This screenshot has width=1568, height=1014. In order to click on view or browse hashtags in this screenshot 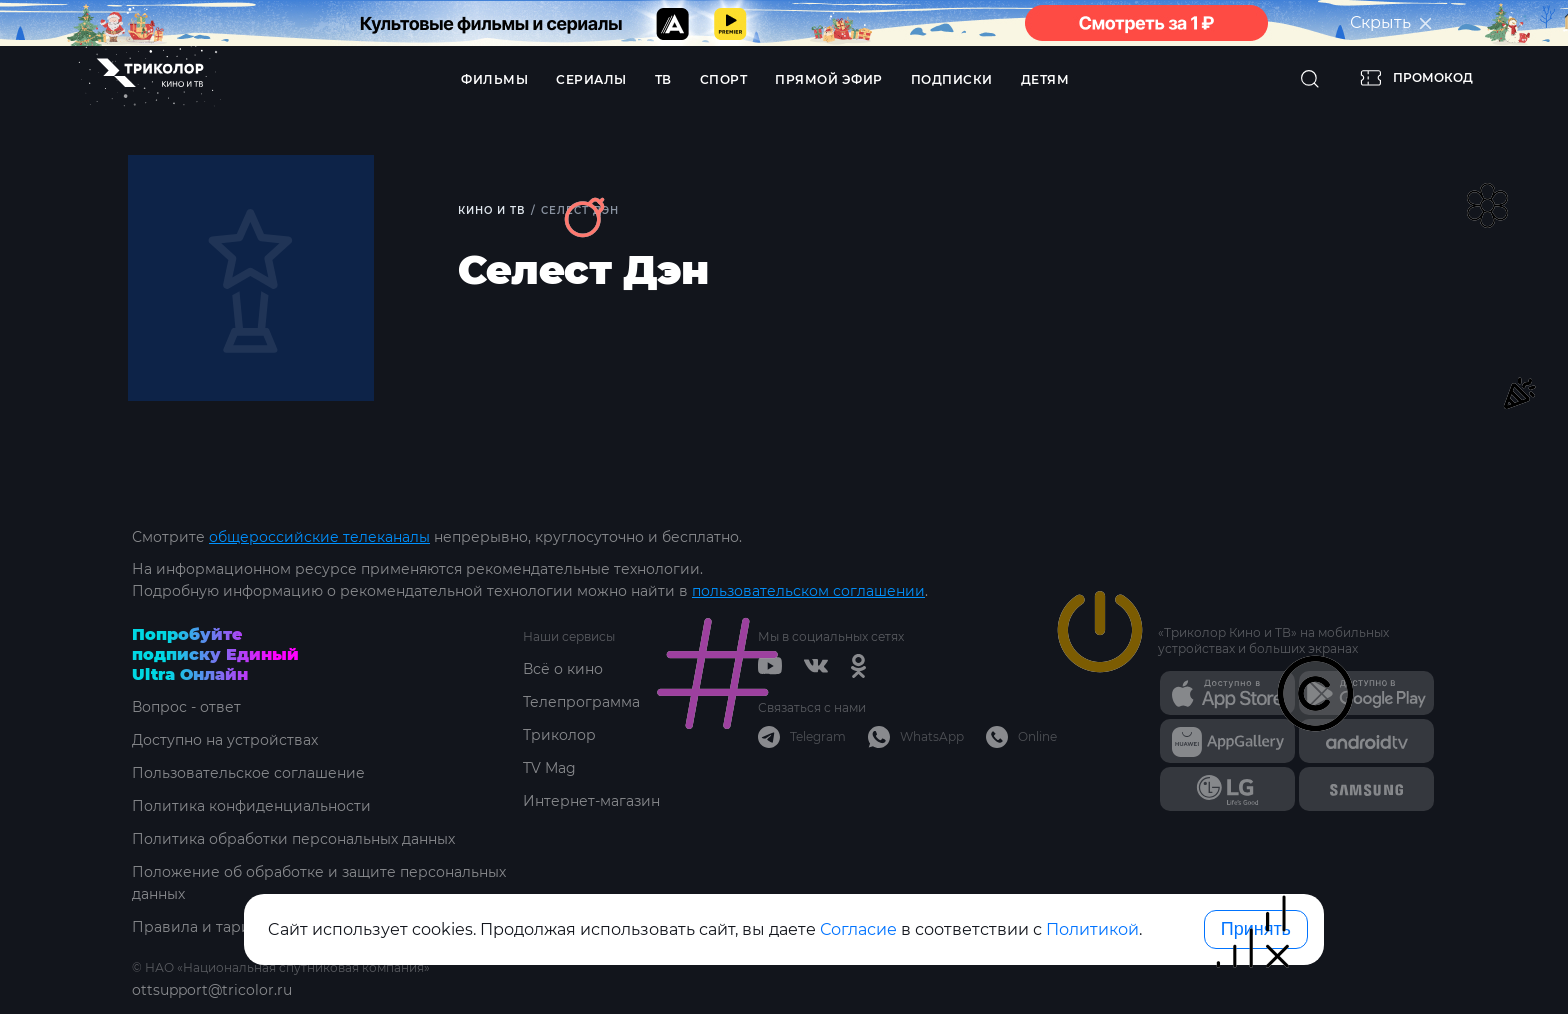, I will do `click(717, 673)`.